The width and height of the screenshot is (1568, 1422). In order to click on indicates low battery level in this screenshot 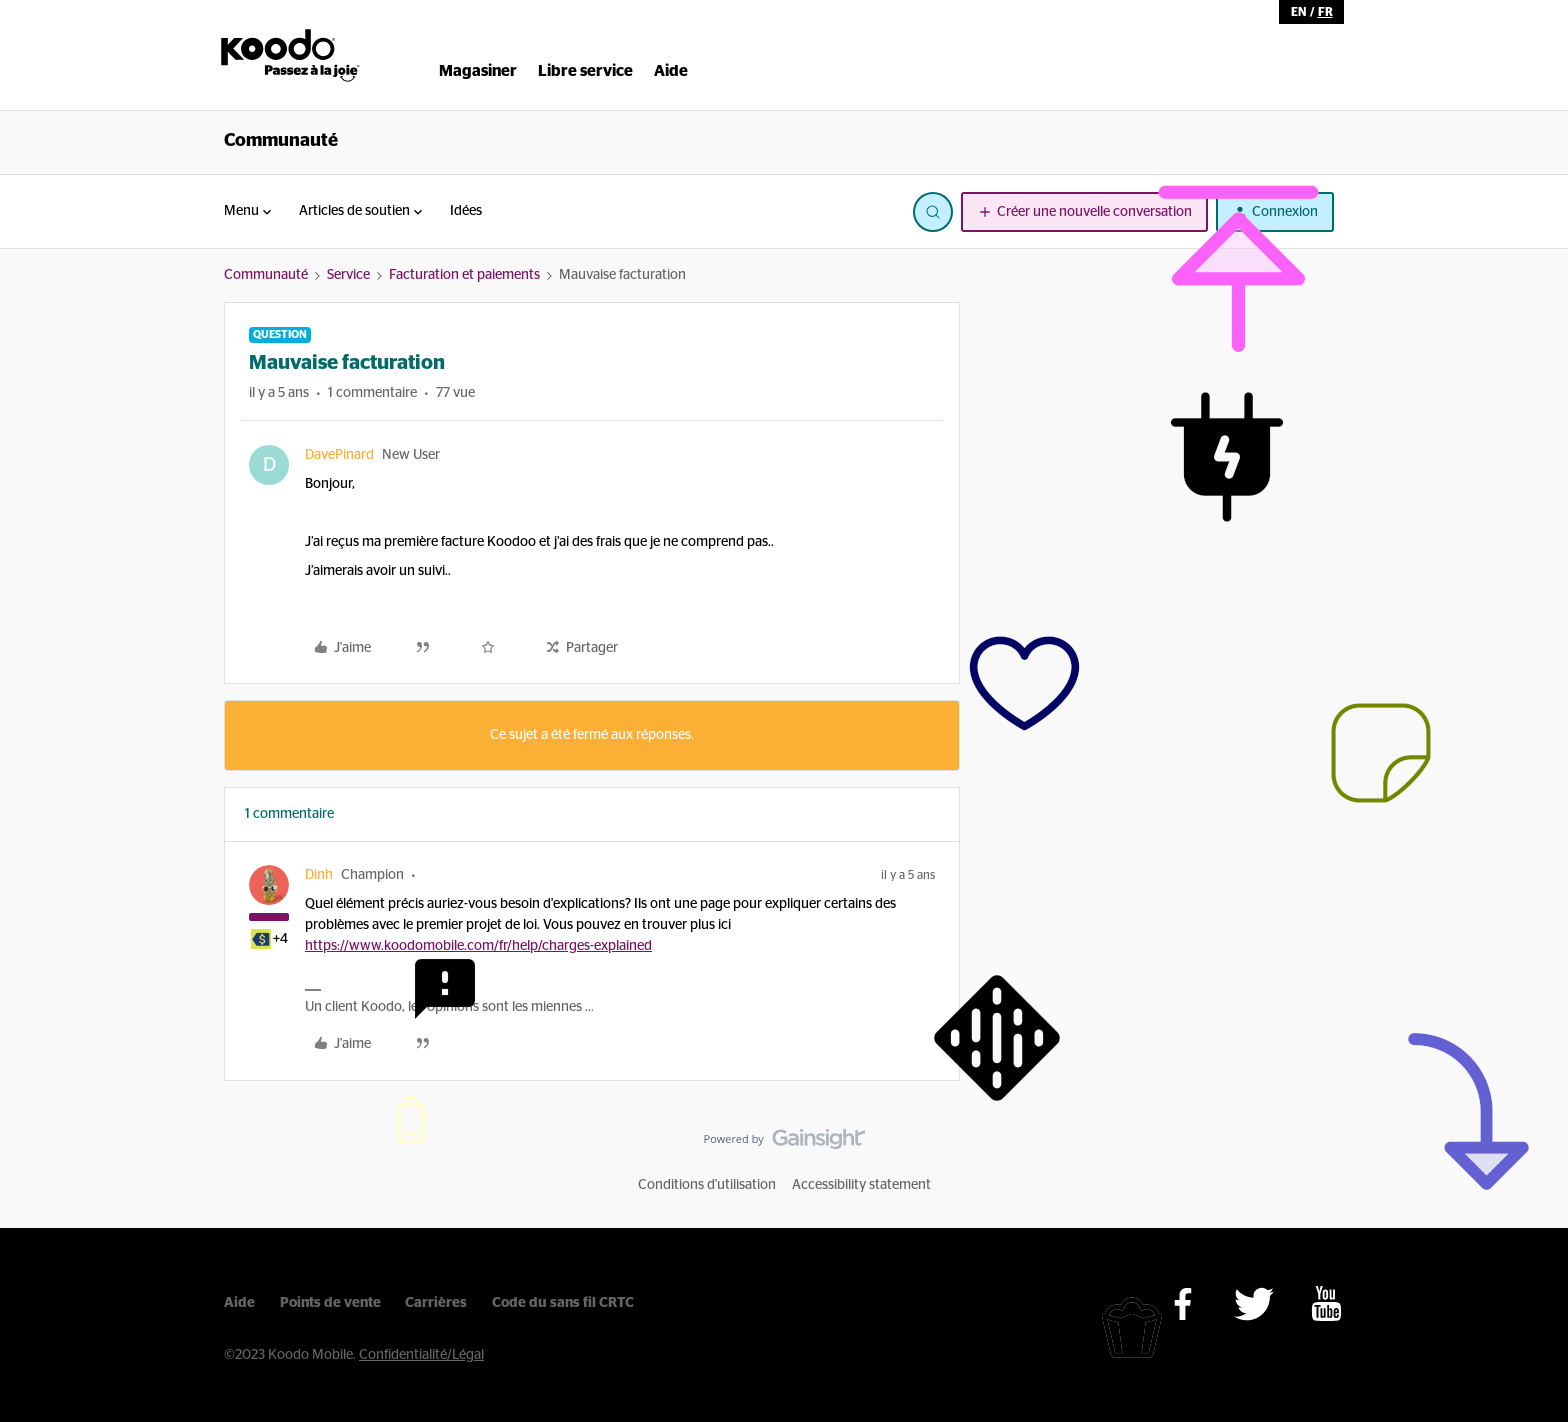, I will do `click(411, 1120)`.